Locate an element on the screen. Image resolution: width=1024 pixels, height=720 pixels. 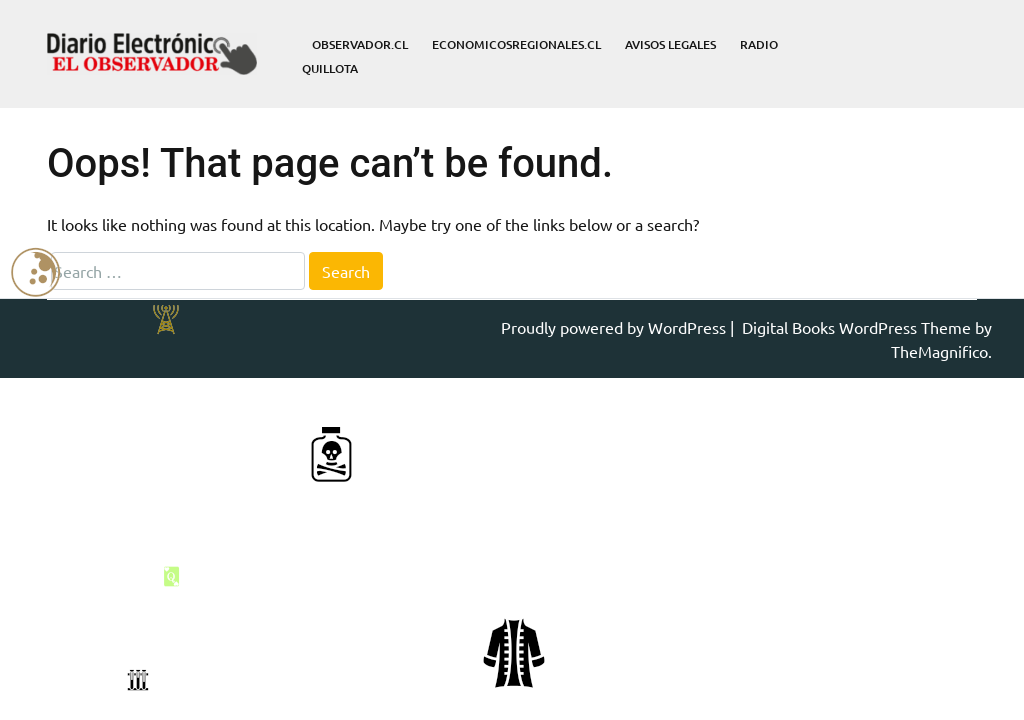
select the 8-ball in a pool or billiards game is located at coordinates (35, 272).